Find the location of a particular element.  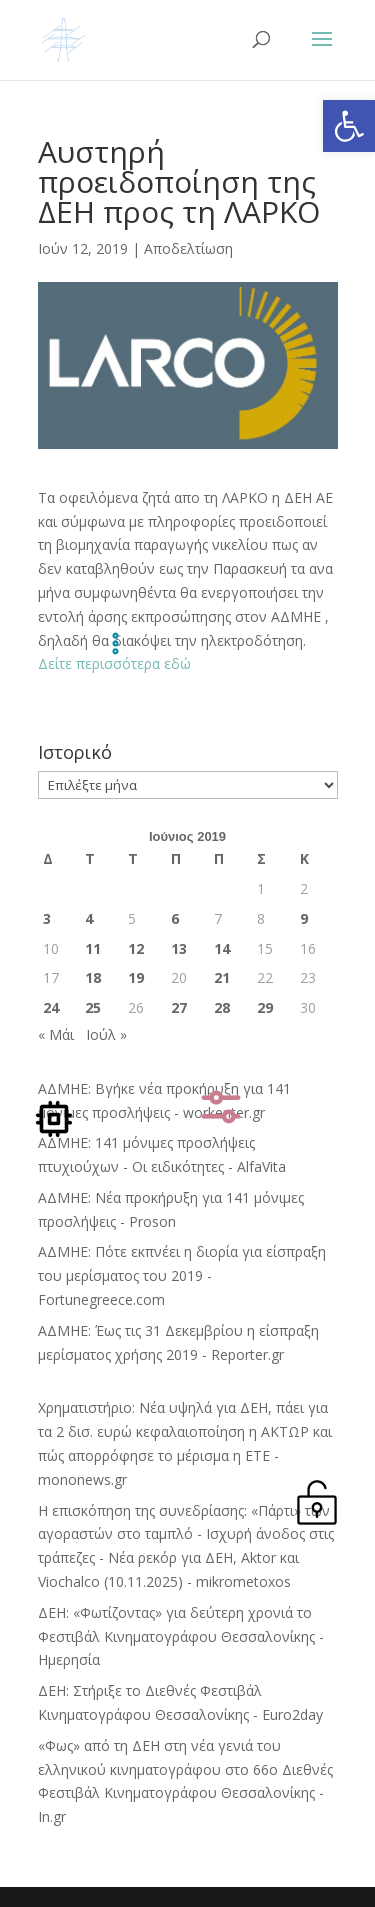

unlocked or unsecured state is located at coordinates (317, 1505).